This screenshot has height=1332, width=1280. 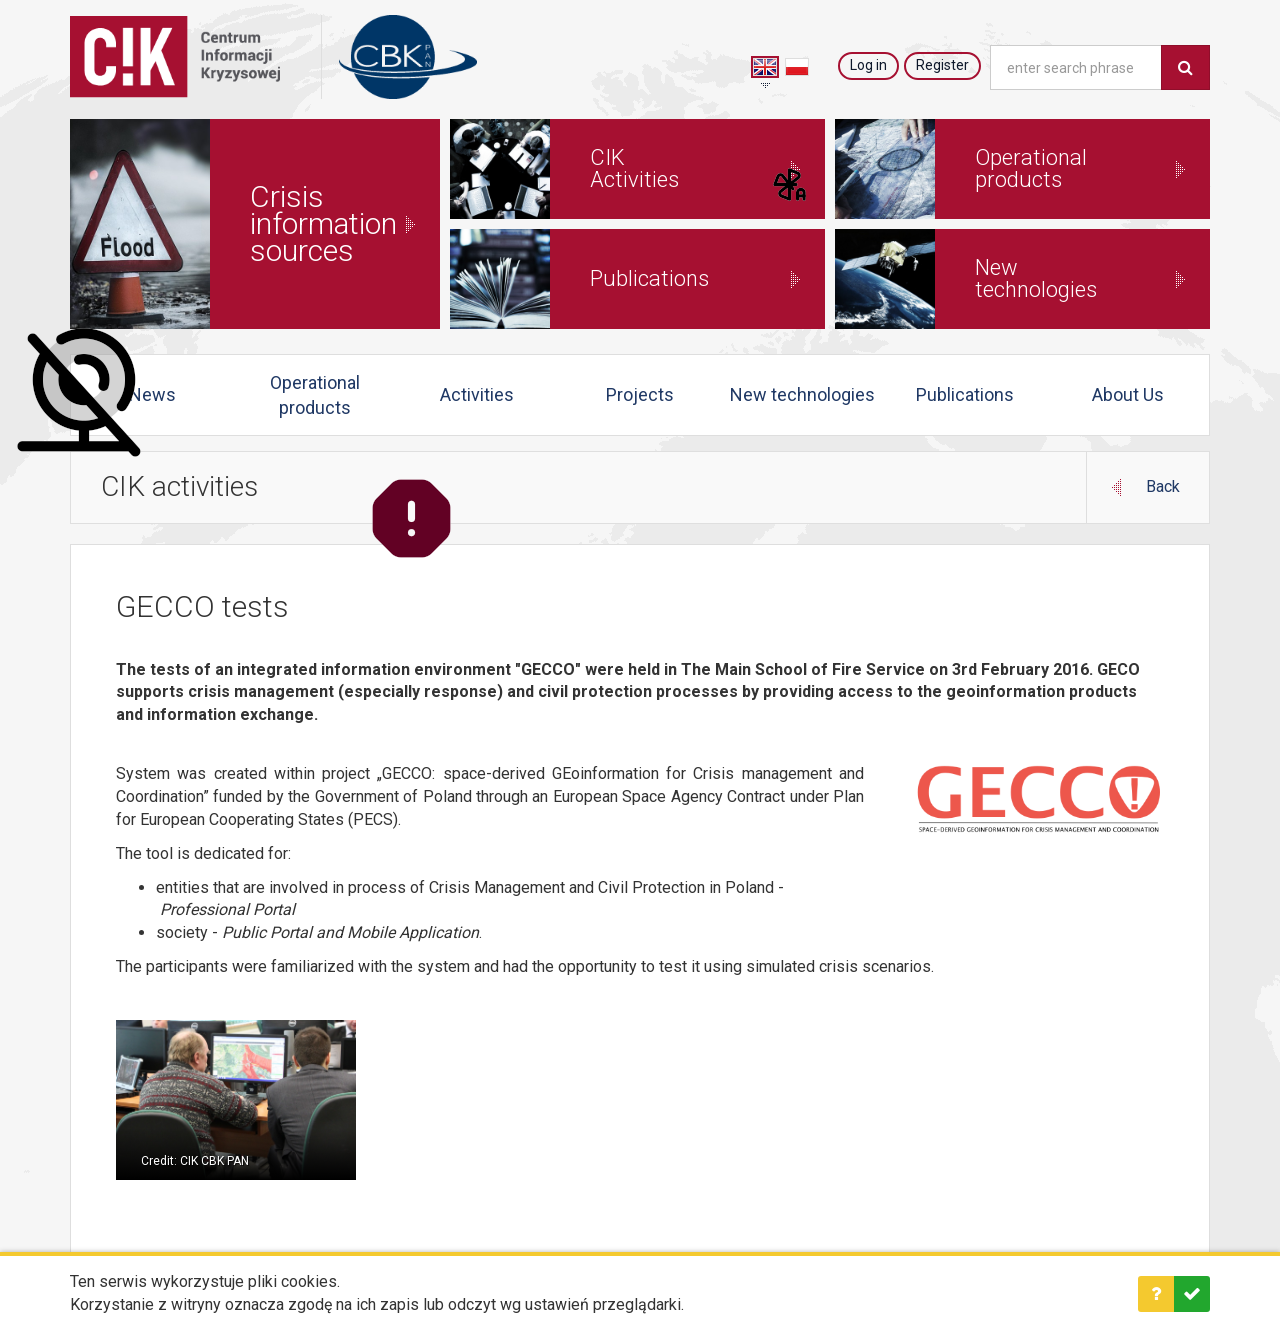 What do you see at coordinates (84, 395) in the screenshot?
I see `webcam is disabled or turned off` at bounding box center [84, 395].